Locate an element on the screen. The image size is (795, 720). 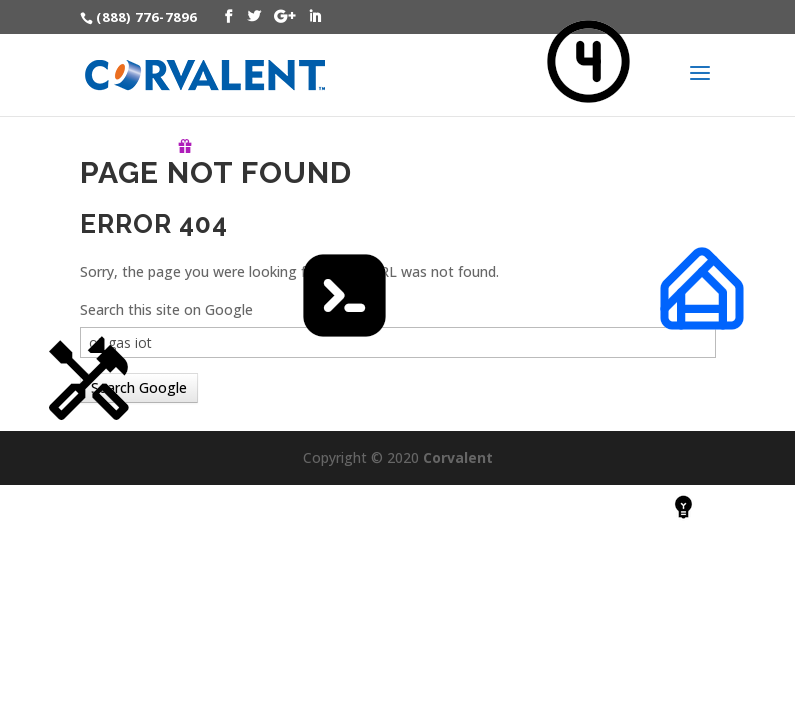
open google home app is located at coordinates (702, 288).